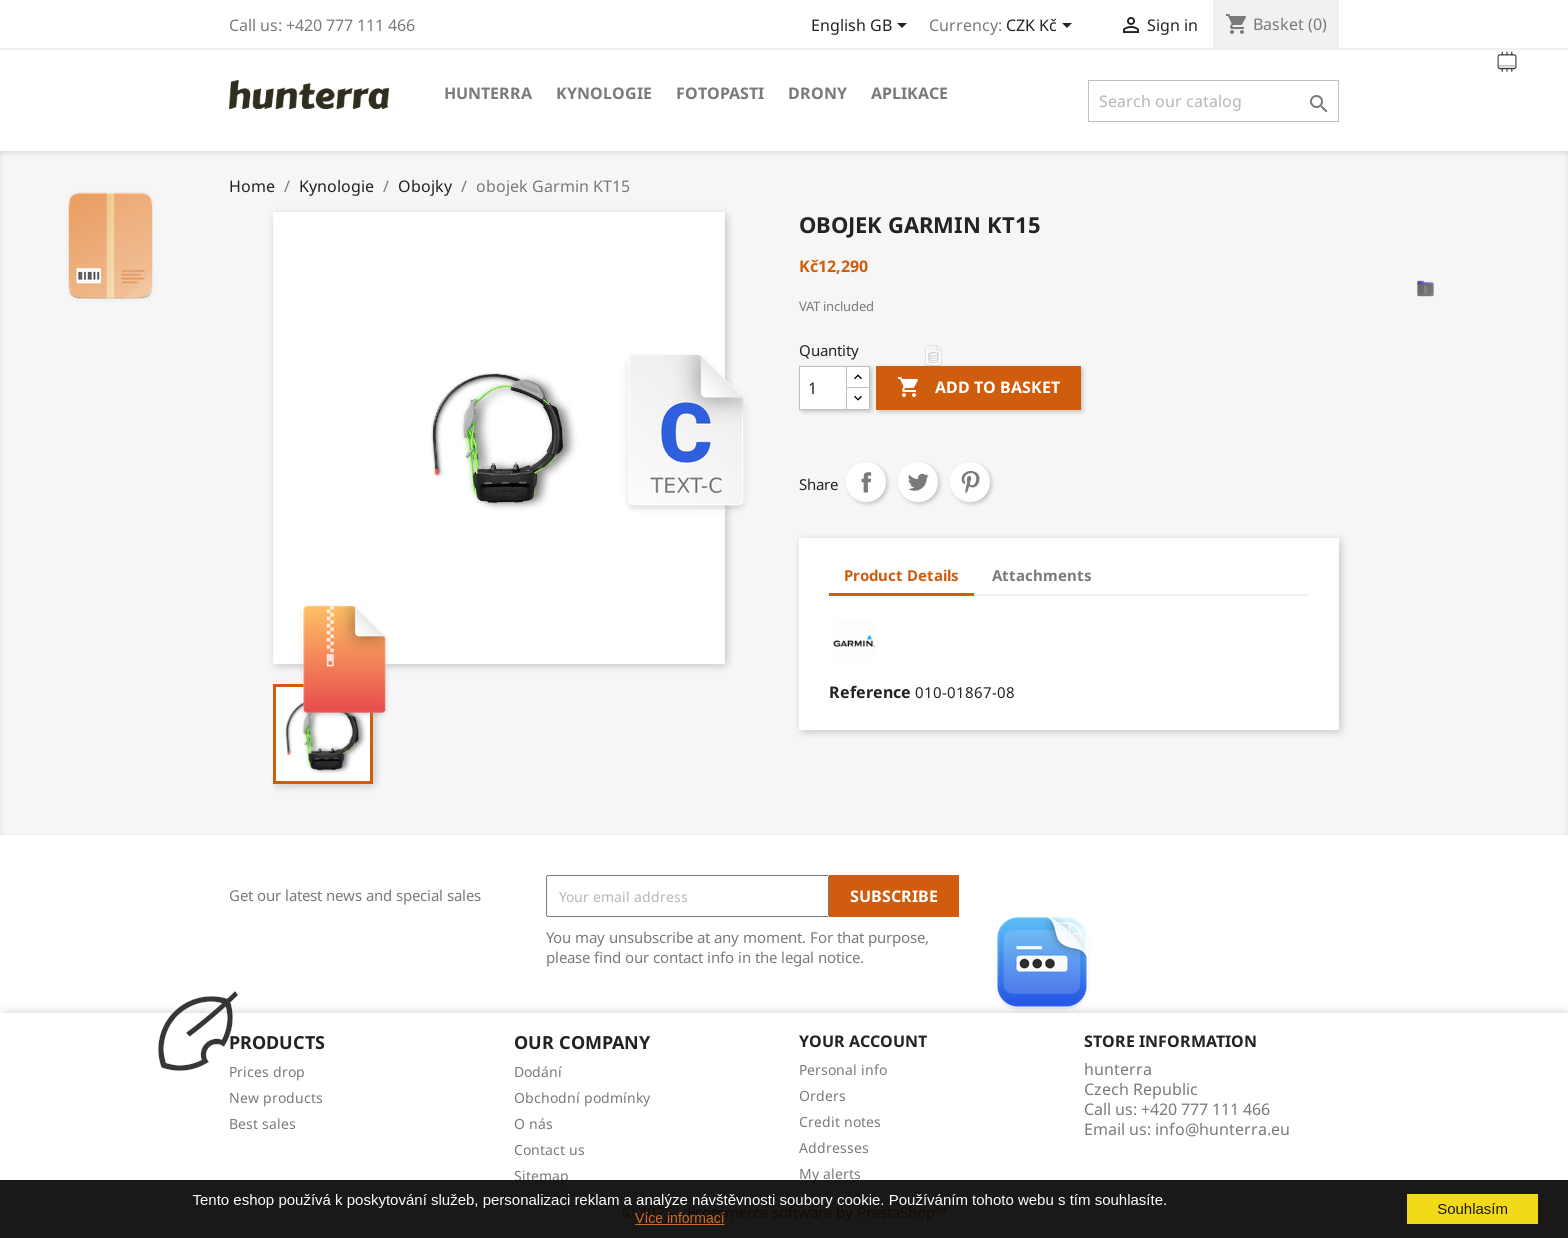 The image size is (1568, 1238). I want to click on c programming language source file, so click(686, 433).